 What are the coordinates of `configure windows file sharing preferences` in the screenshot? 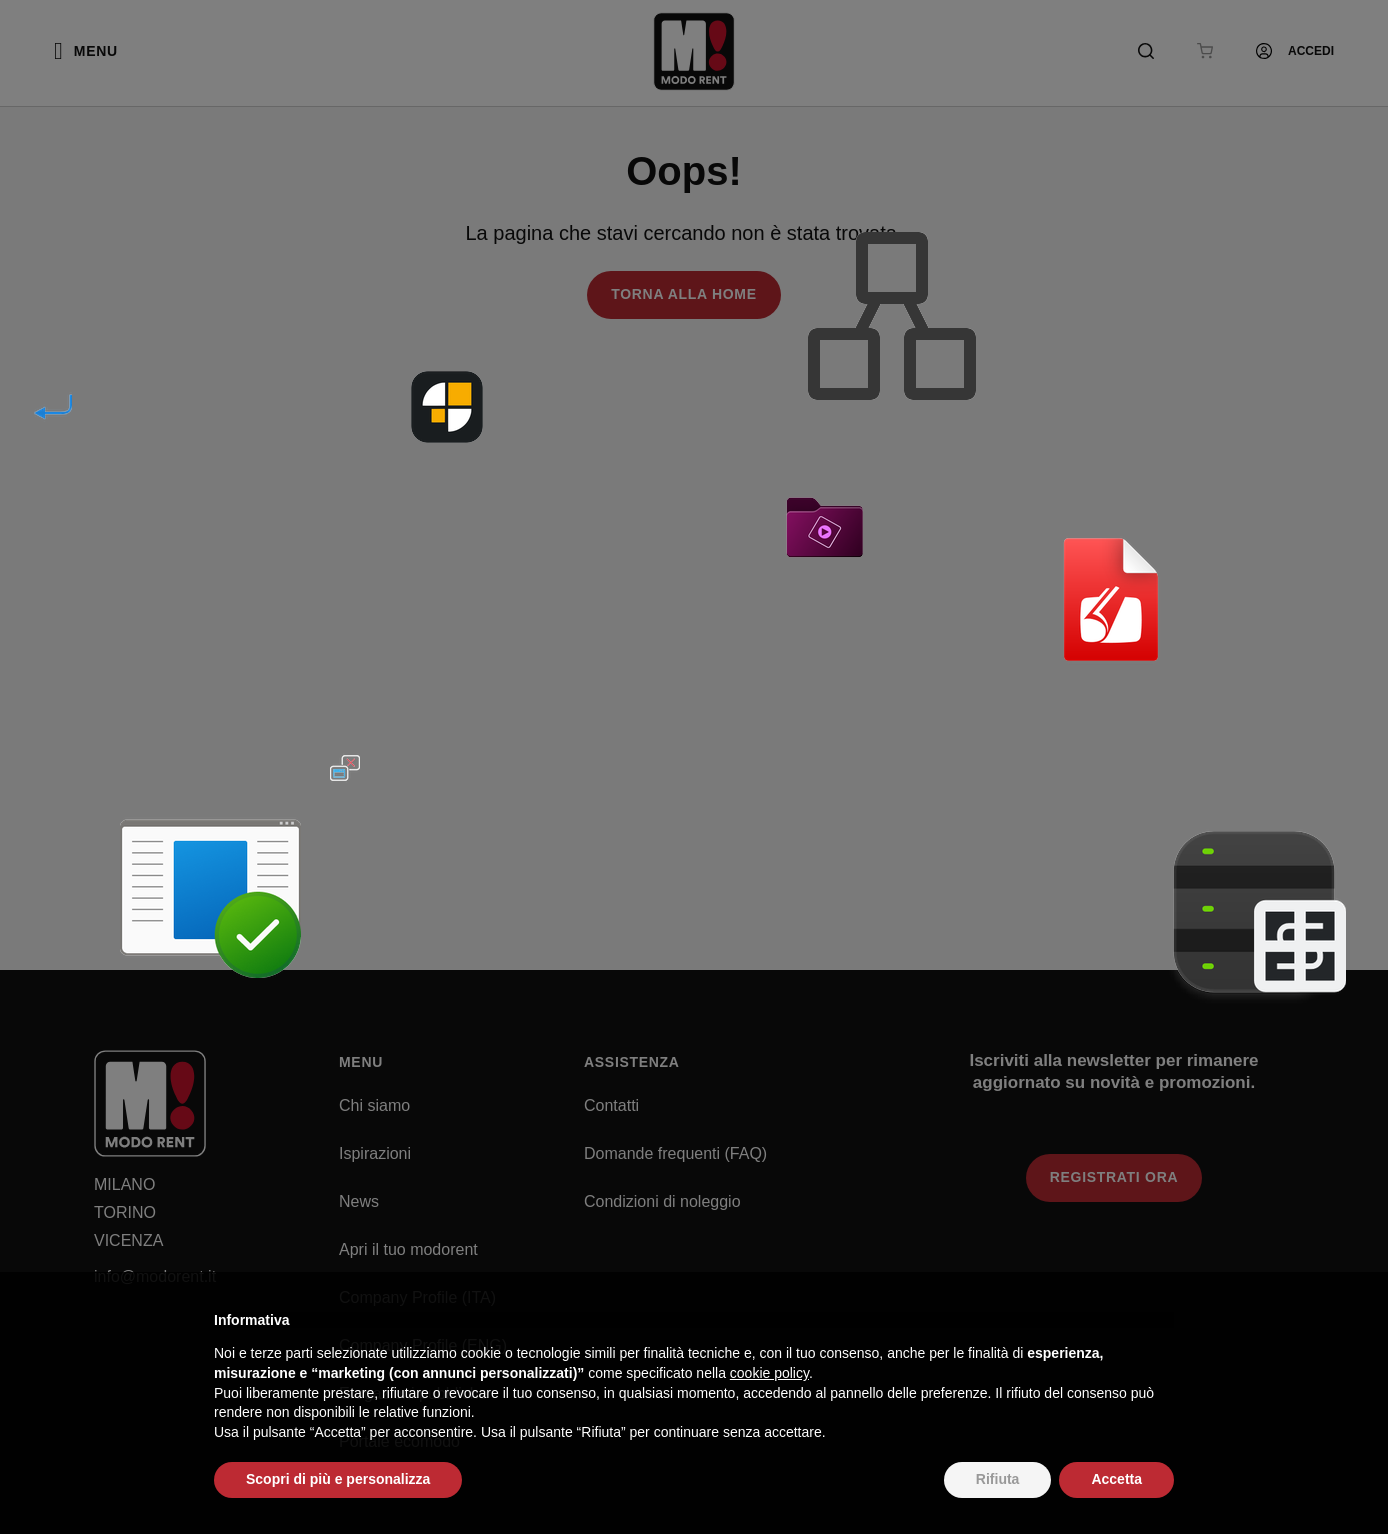 It's located at (1255, 914).